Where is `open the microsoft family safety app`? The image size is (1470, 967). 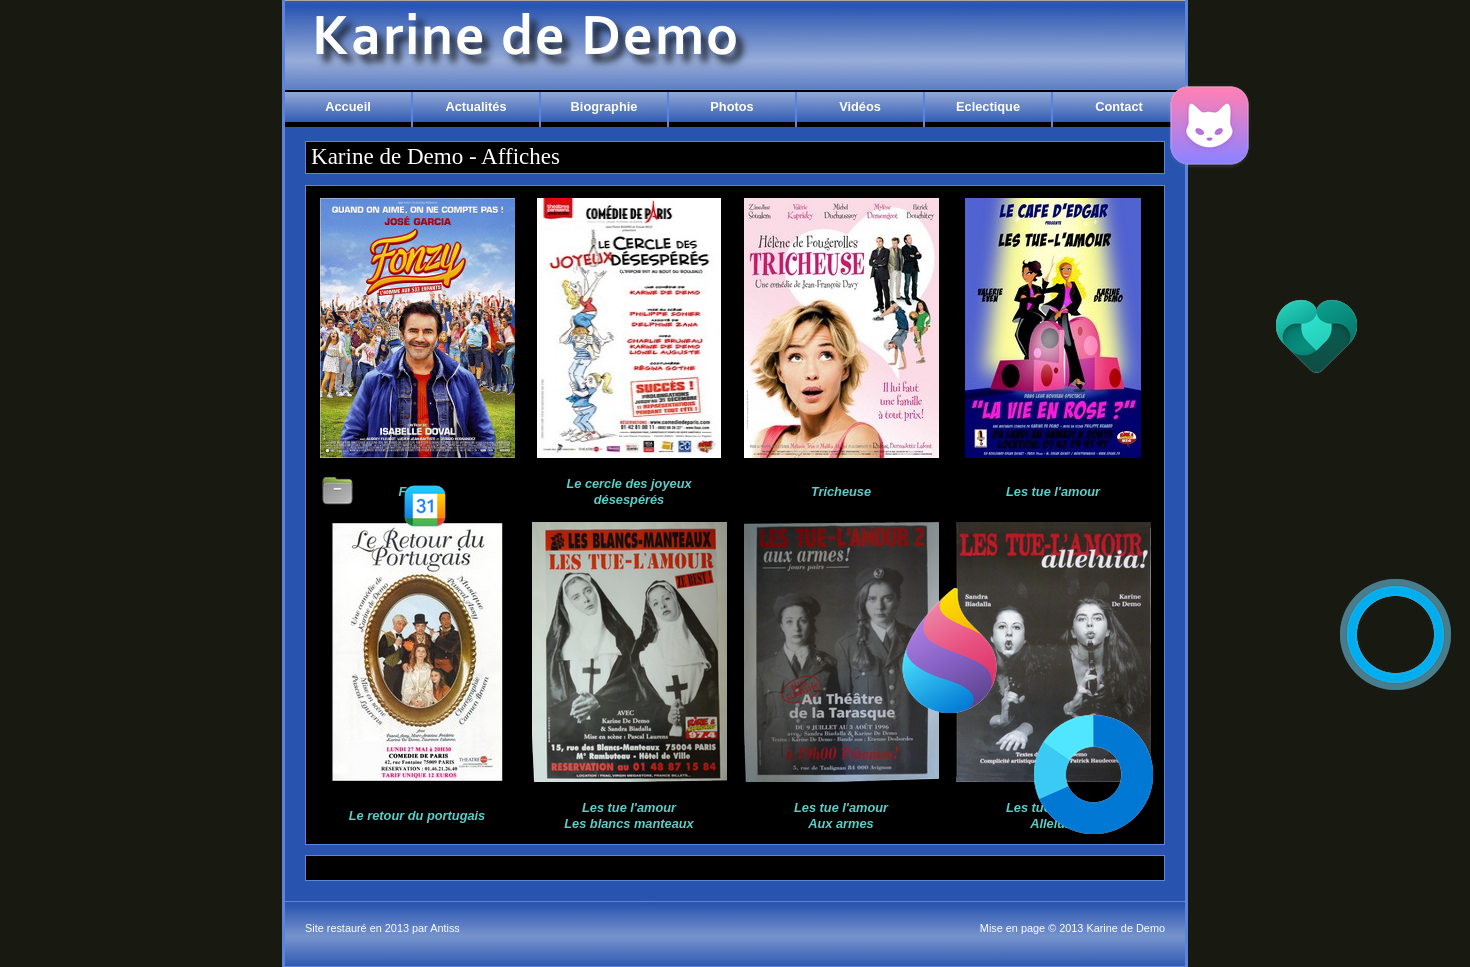
open the microsoft family safety app is located at coordinates (1316, 335).